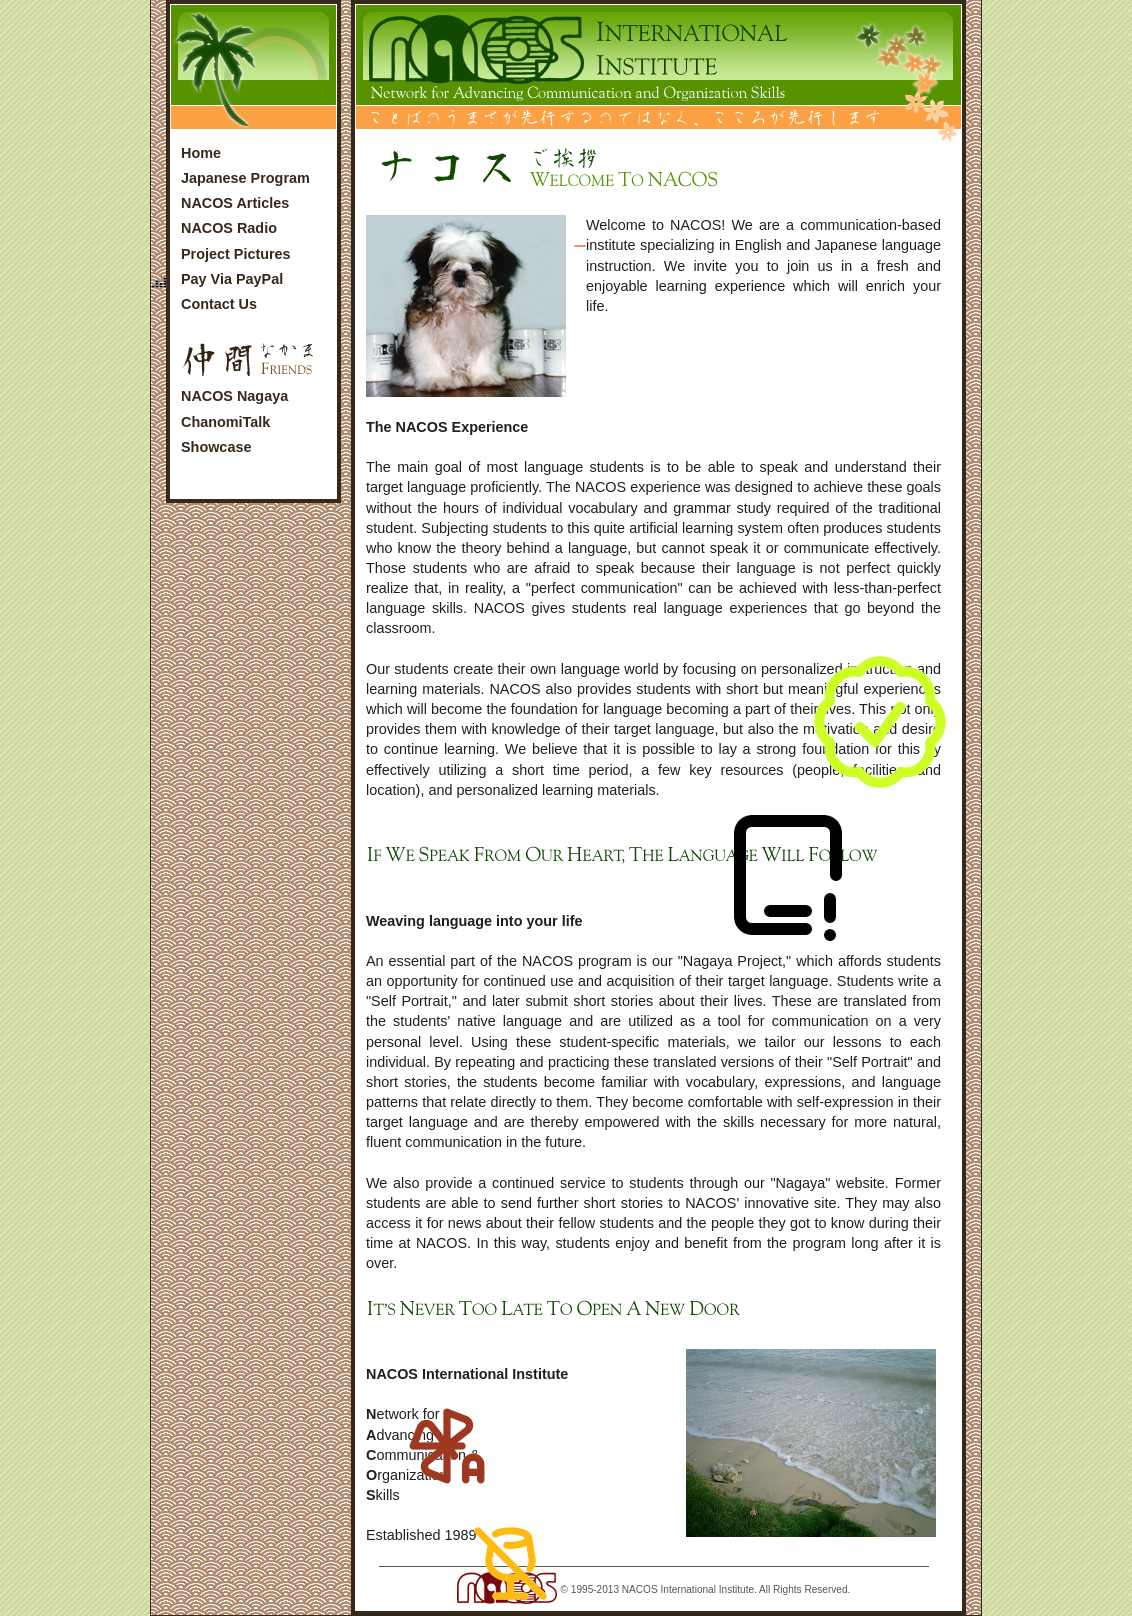 The image size is (1132, 1616). Describe the element at coordinates (447, 1446) in the screenshot. I see `toggle automatic climate control fan` at that location.